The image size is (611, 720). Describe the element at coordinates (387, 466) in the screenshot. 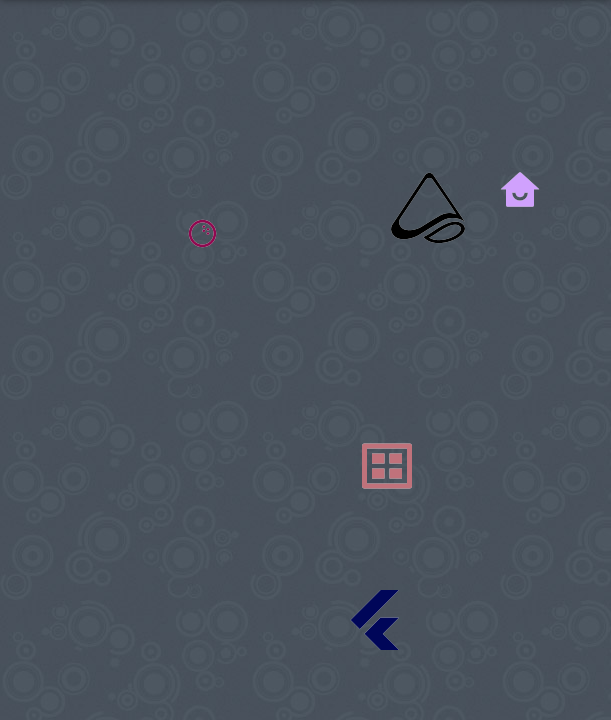

I see `switch to gallery view` at that location.